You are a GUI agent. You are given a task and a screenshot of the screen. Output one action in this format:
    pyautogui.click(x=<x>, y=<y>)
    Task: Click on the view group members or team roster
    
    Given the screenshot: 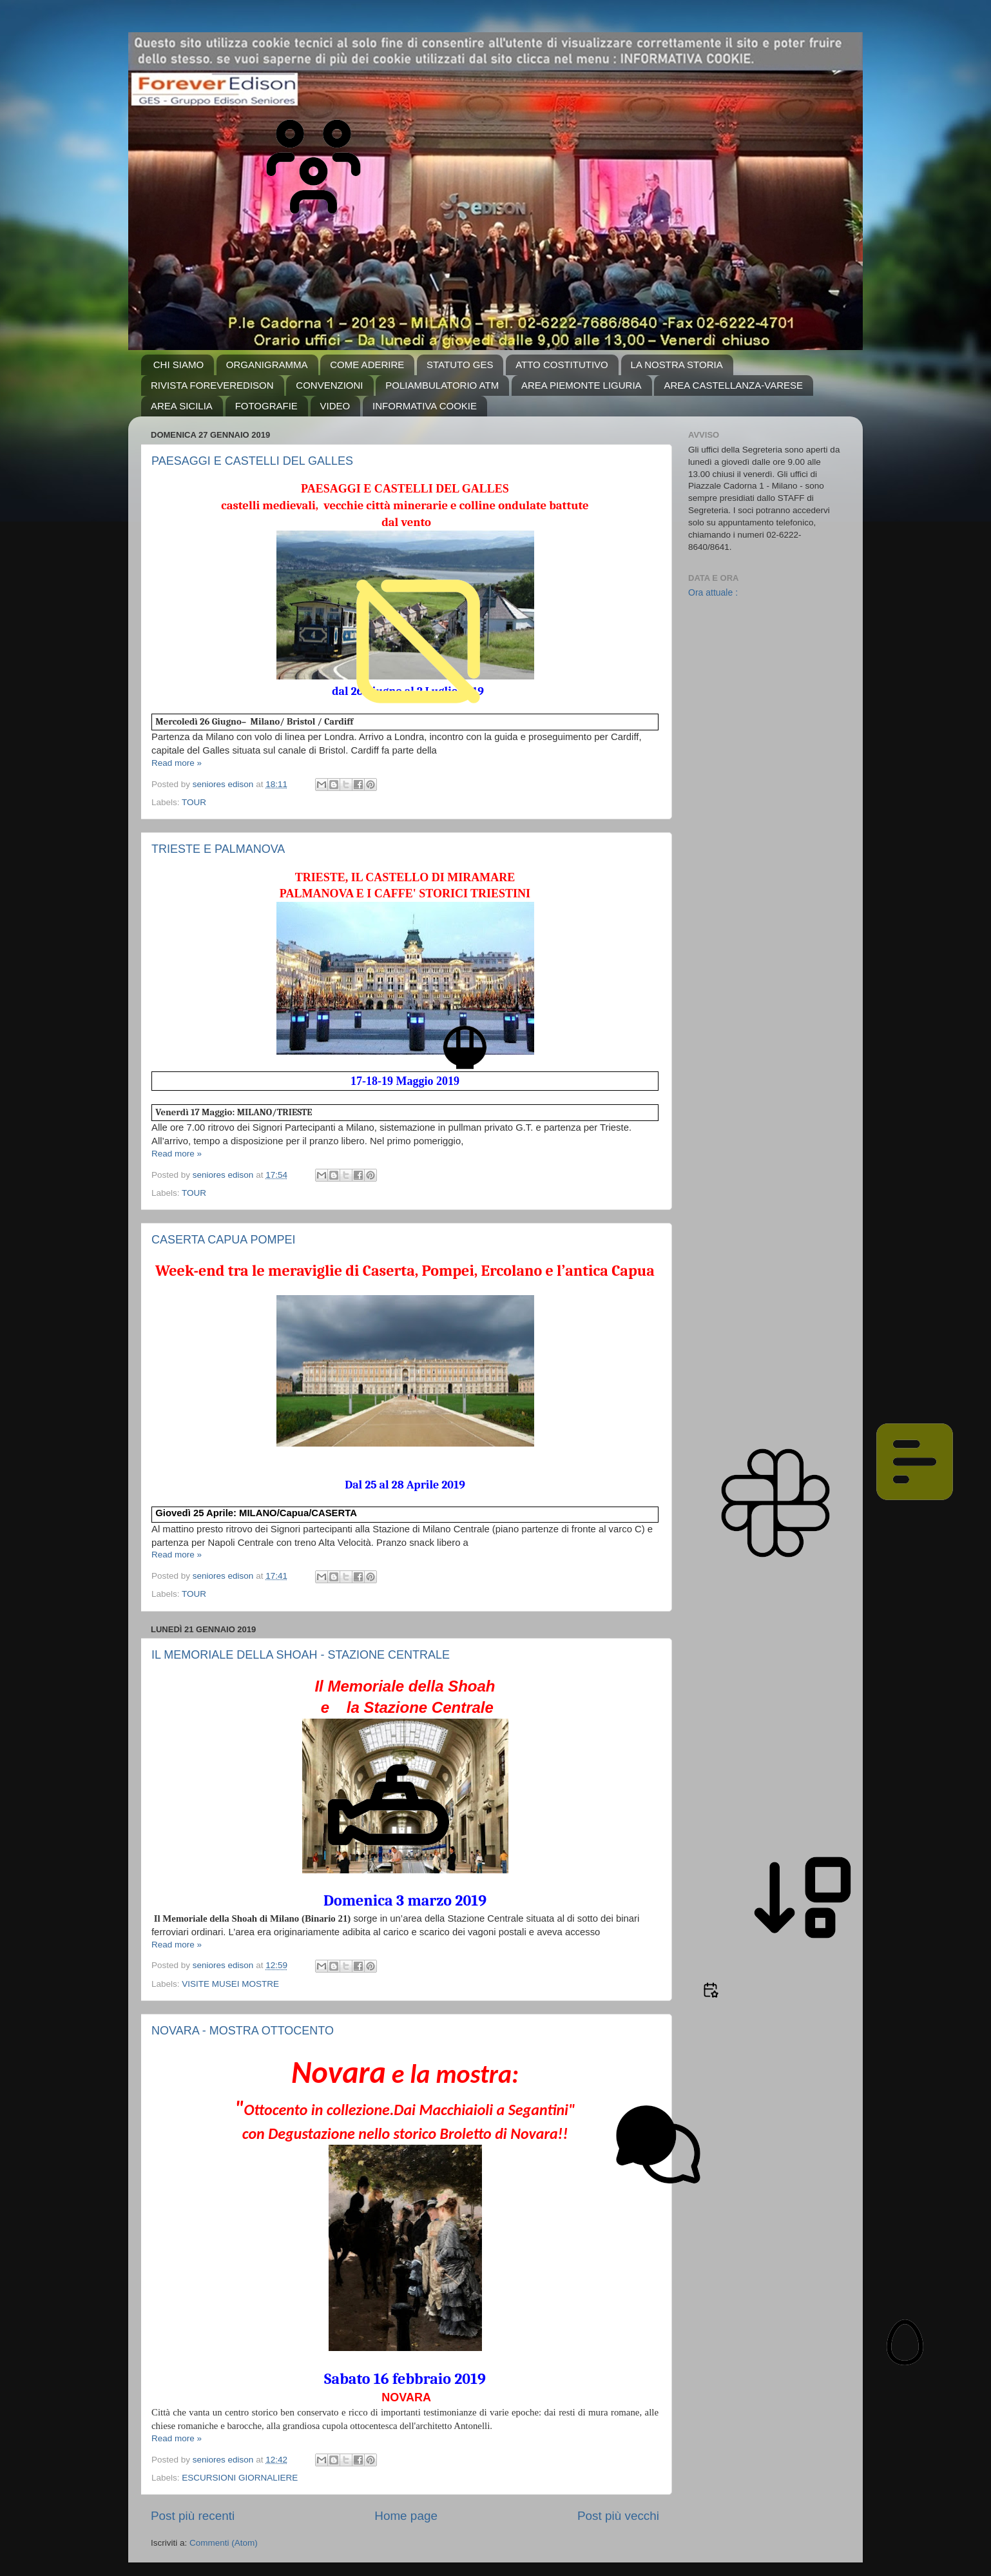 What is the action you would take?
    pyautogui.click(x=313, y=166)
    